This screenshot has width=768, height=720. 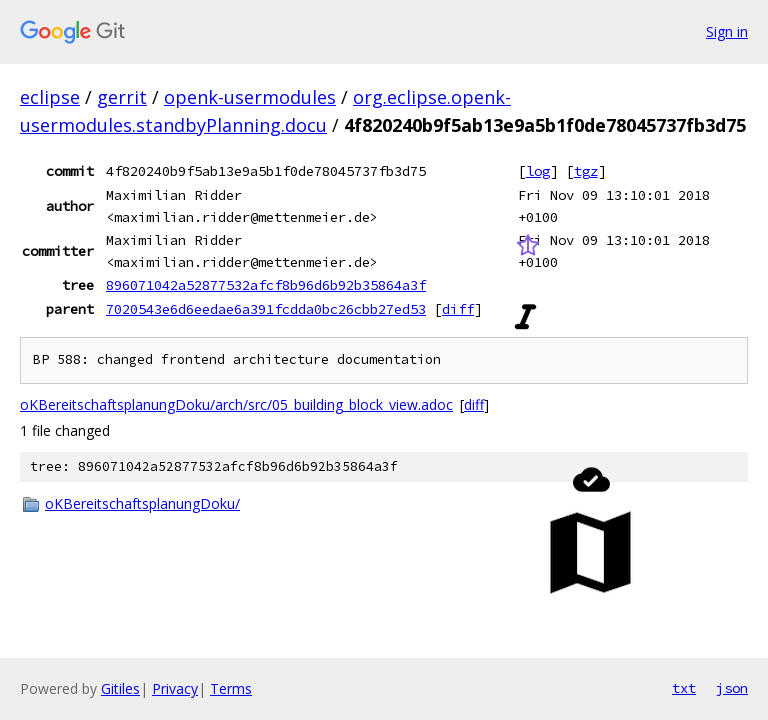 What do you see at coordinates (528, 246) in the screenshot?
I see `indicates a partial or half-star rating` at bounding box center [528, 246].